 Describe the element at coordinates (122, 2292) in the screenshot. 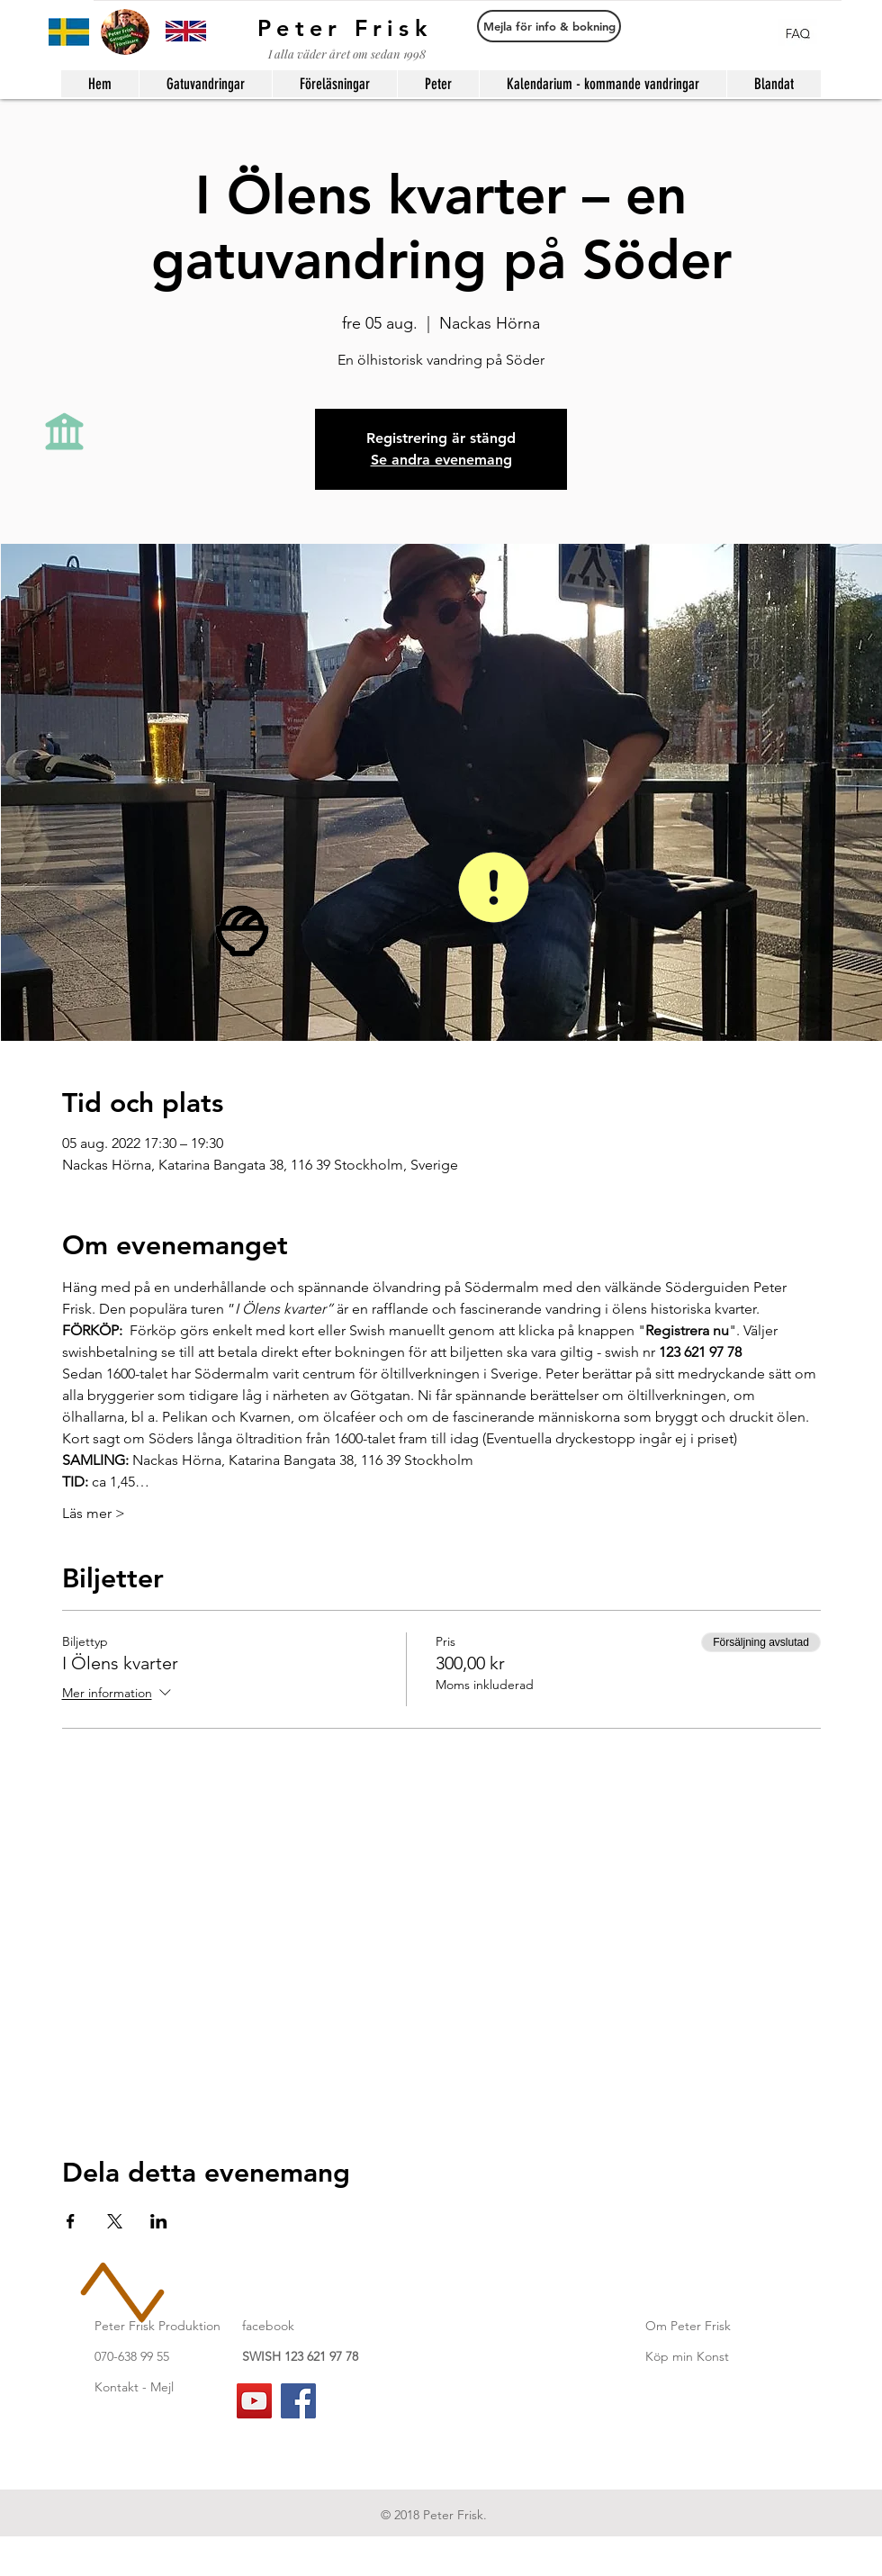

I see `toggle triangle waveform in audio synthesizer` at that location.